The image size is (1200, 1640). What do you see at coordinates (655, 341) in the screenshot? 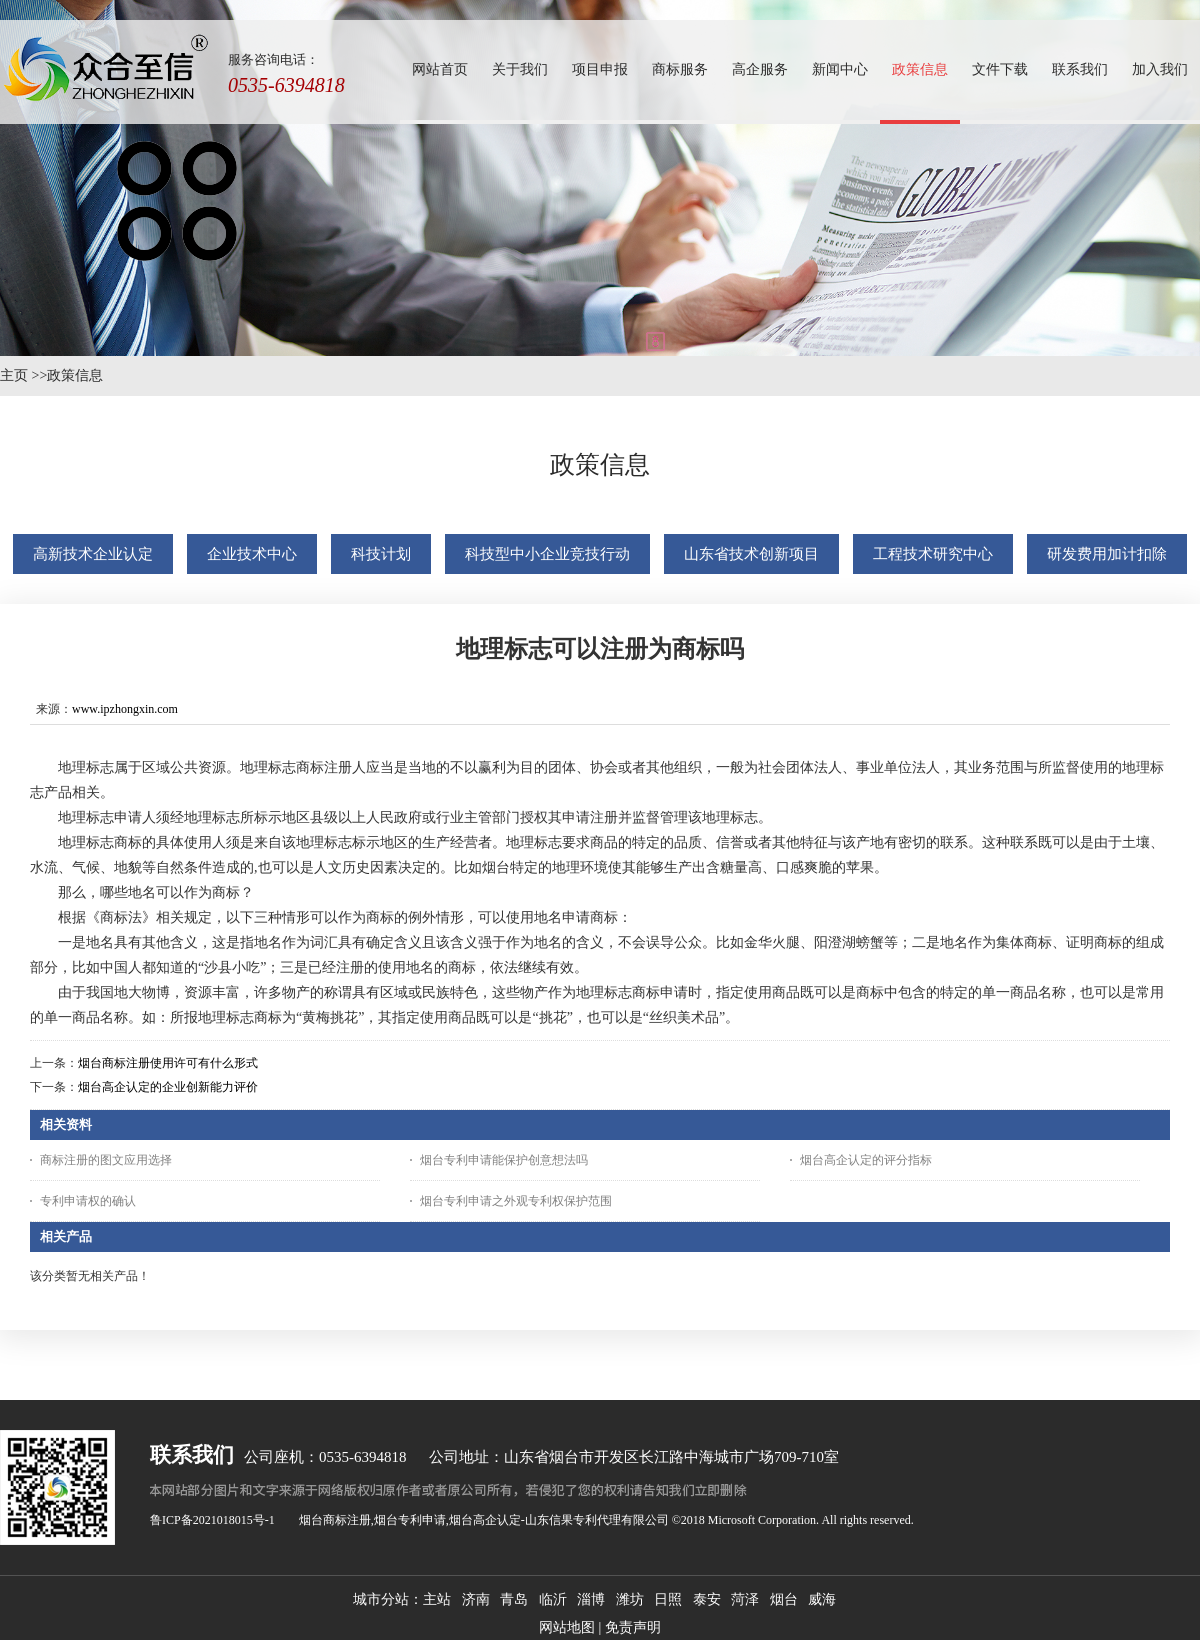
I see `select or navigate to item number eight` at bounding box center [655, 341].